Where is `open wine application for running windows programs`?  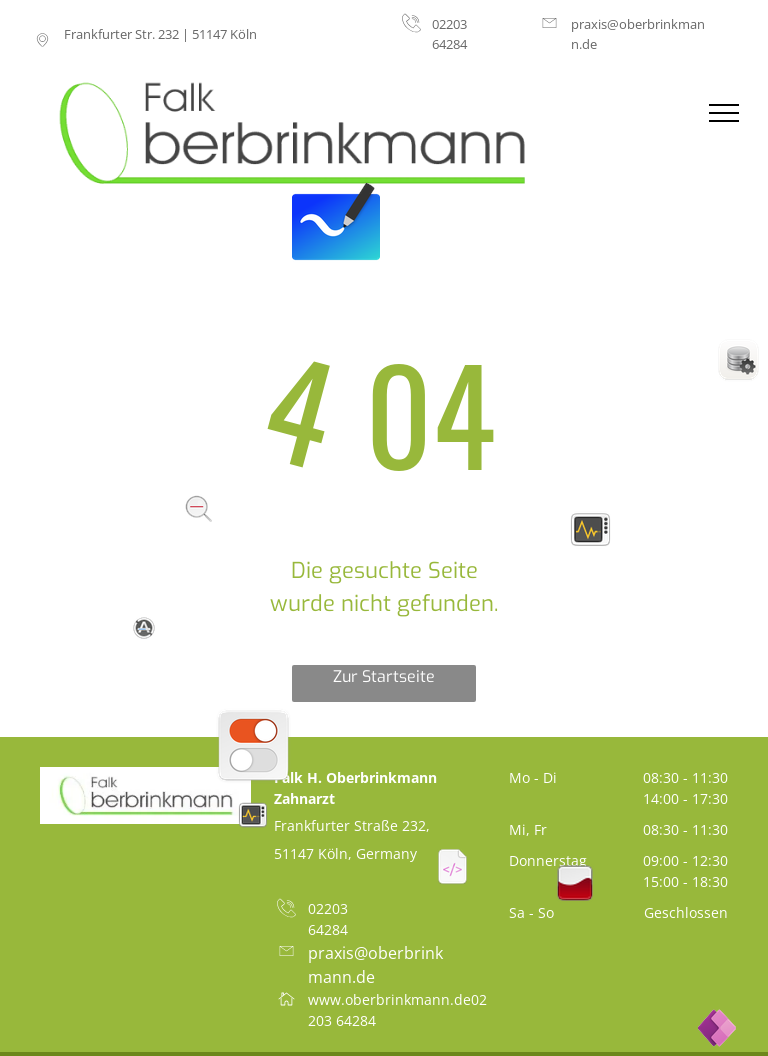 open wine application for running windows programs is located at coordinates (575, 883).